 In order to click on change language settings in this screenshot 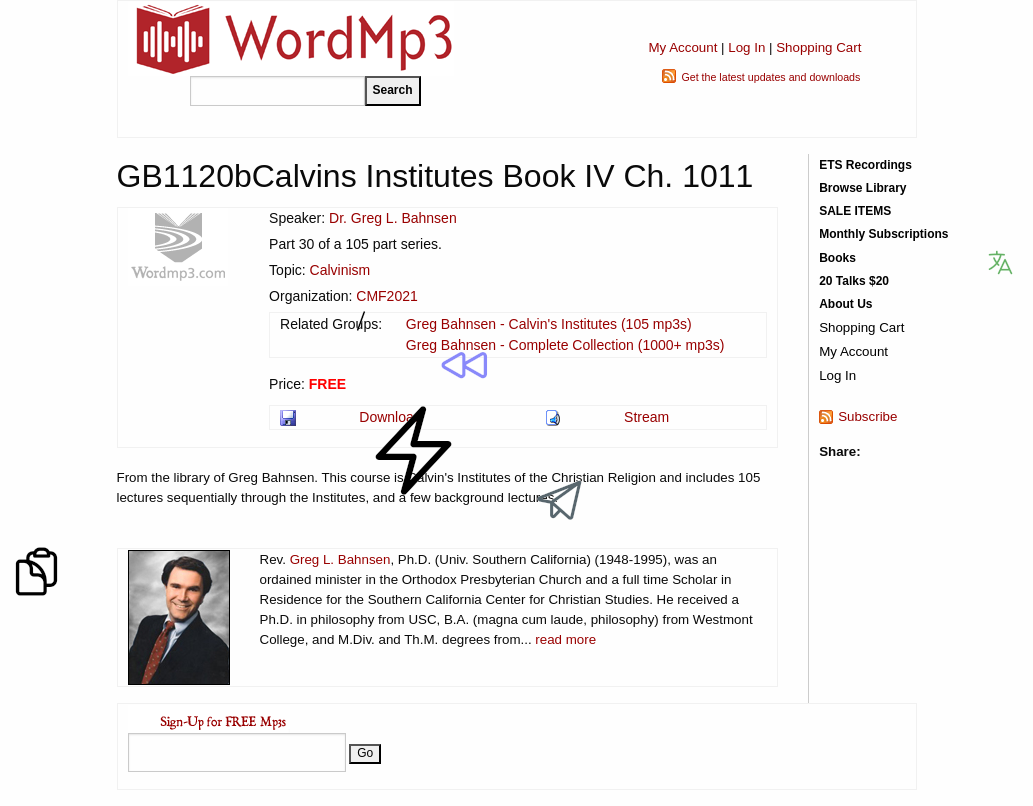, I will do `click(1000, 262)`.